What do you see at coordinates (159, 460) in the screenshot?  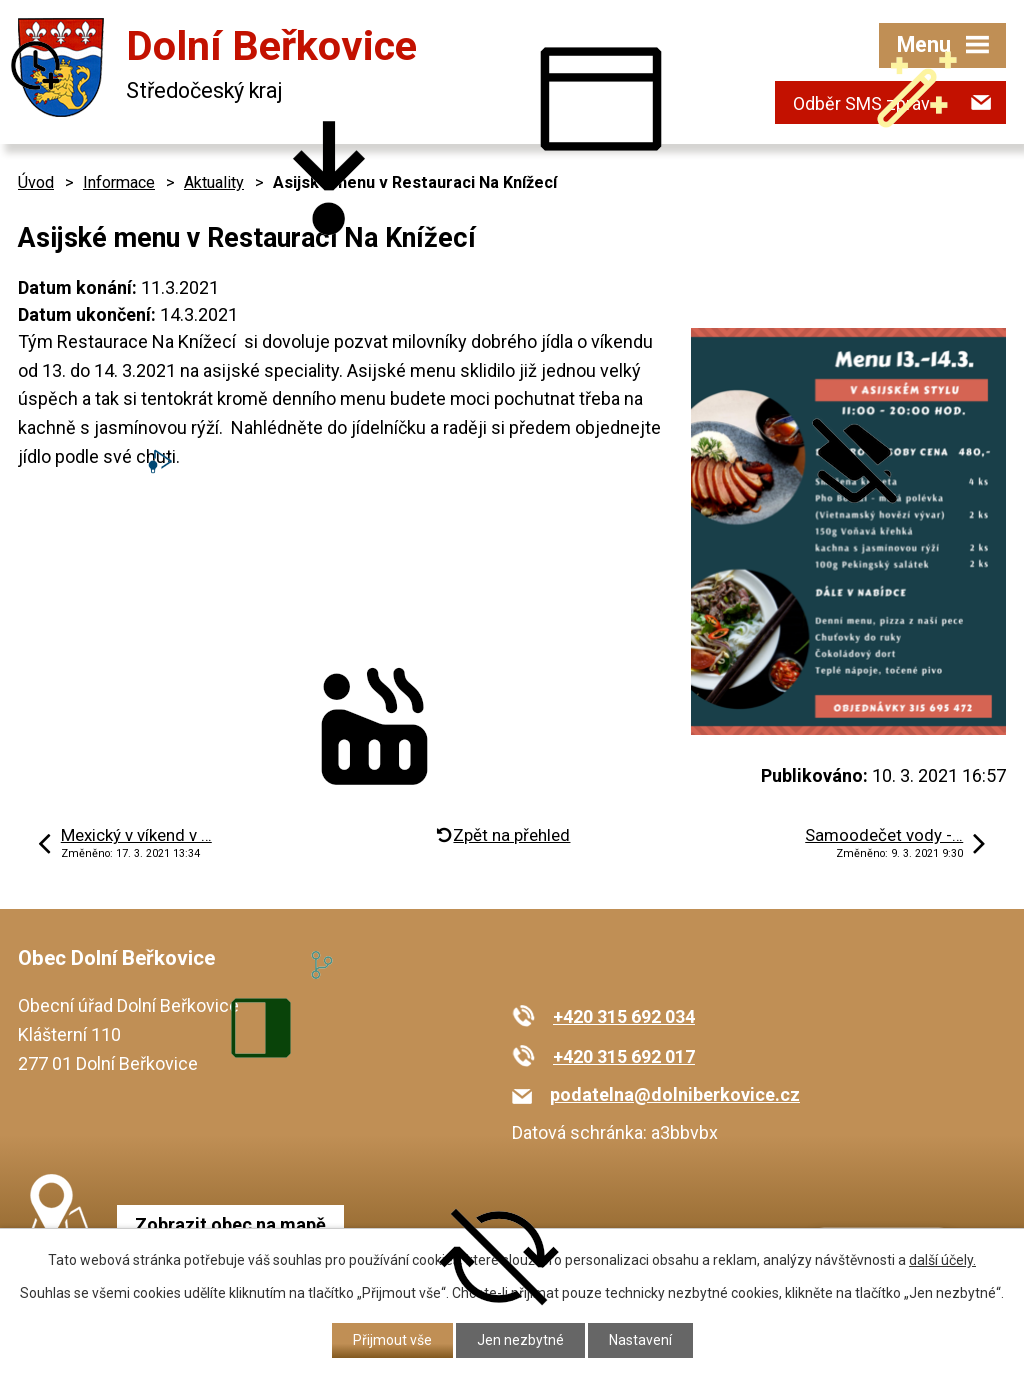 I see `run tests with code coverage` at bounding box center [159, 460].